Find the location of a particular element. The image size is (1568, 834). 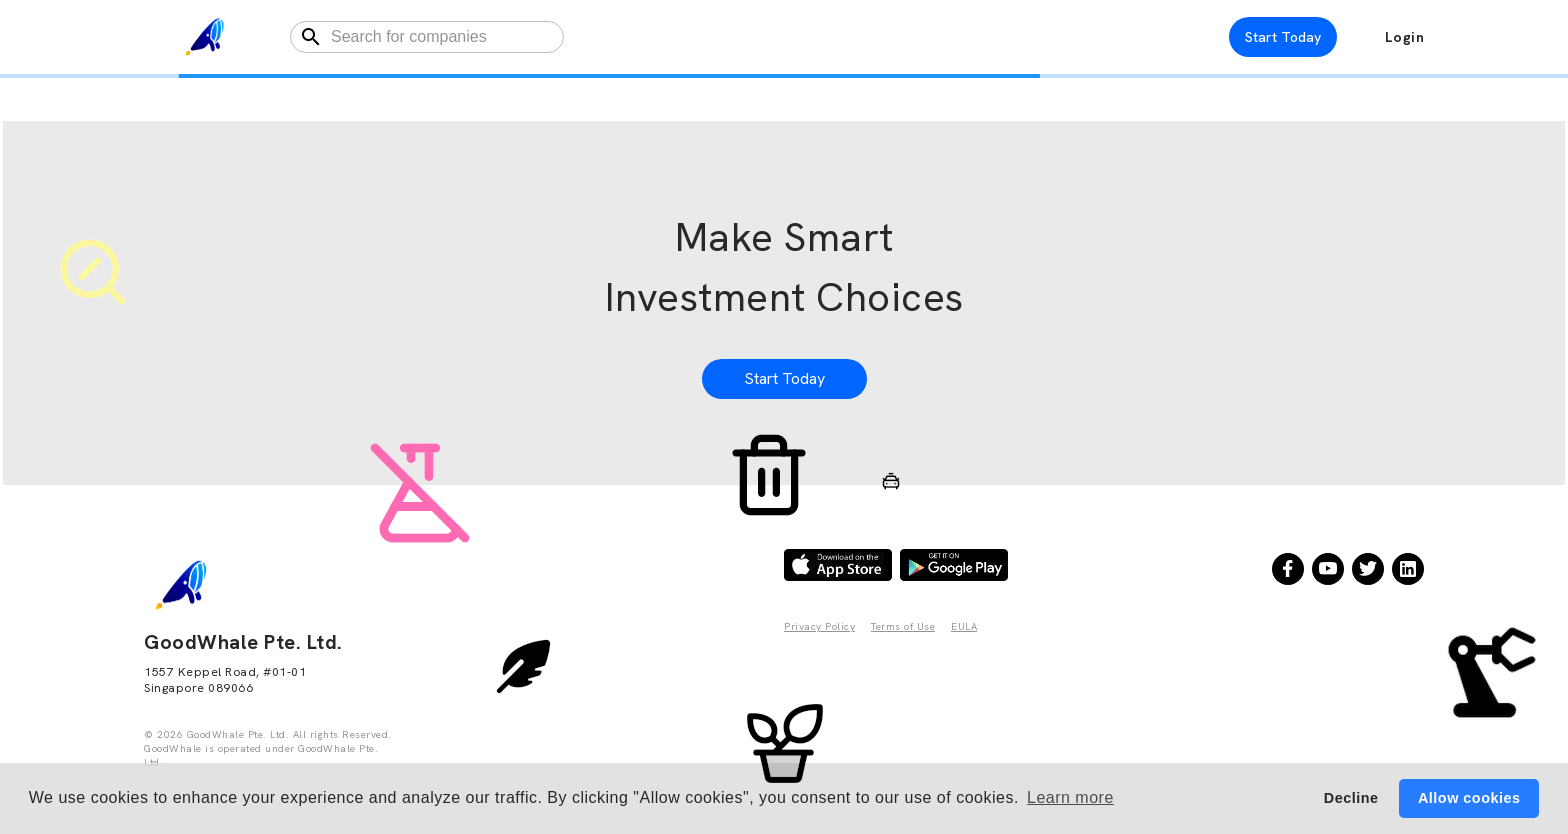

access manufacturing or automation settings is located at coordinates (1492, 674).